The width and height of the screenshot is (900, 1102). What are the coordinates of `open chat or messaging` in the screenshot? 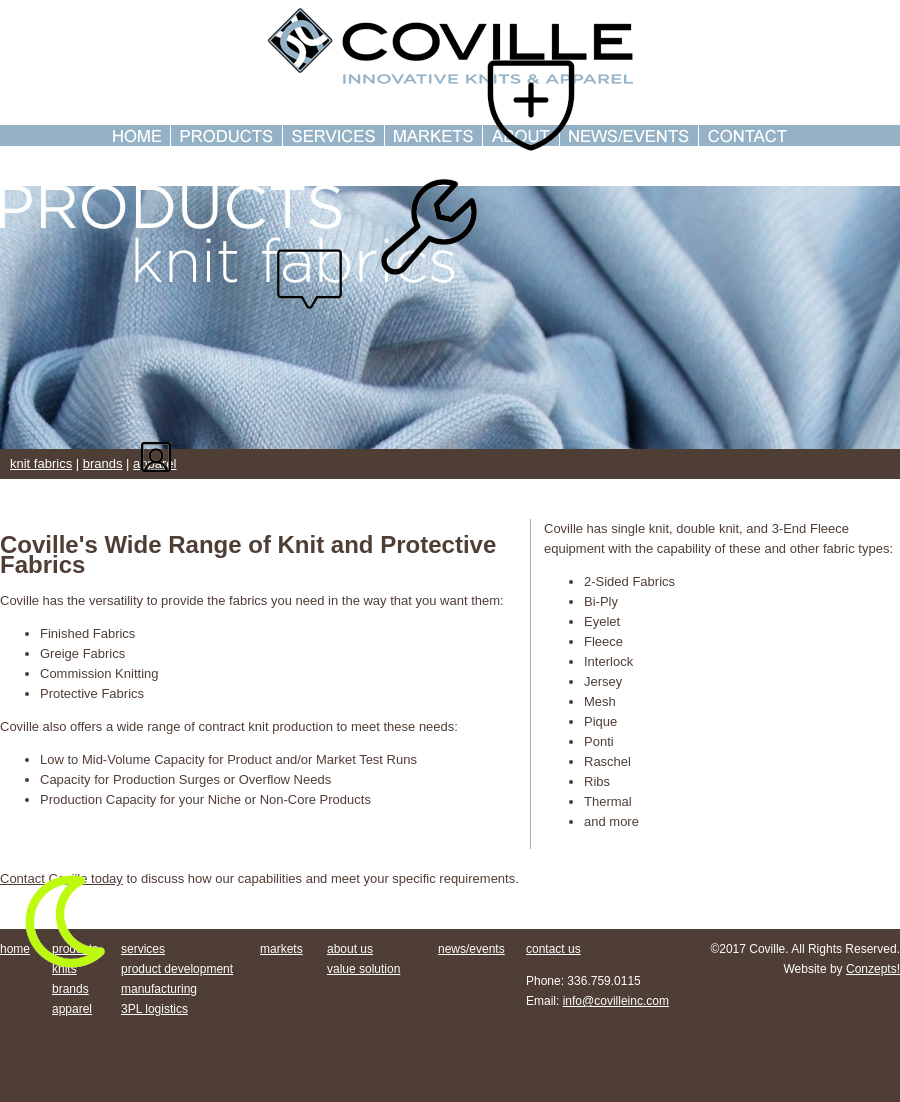 It's located at (309, 276).